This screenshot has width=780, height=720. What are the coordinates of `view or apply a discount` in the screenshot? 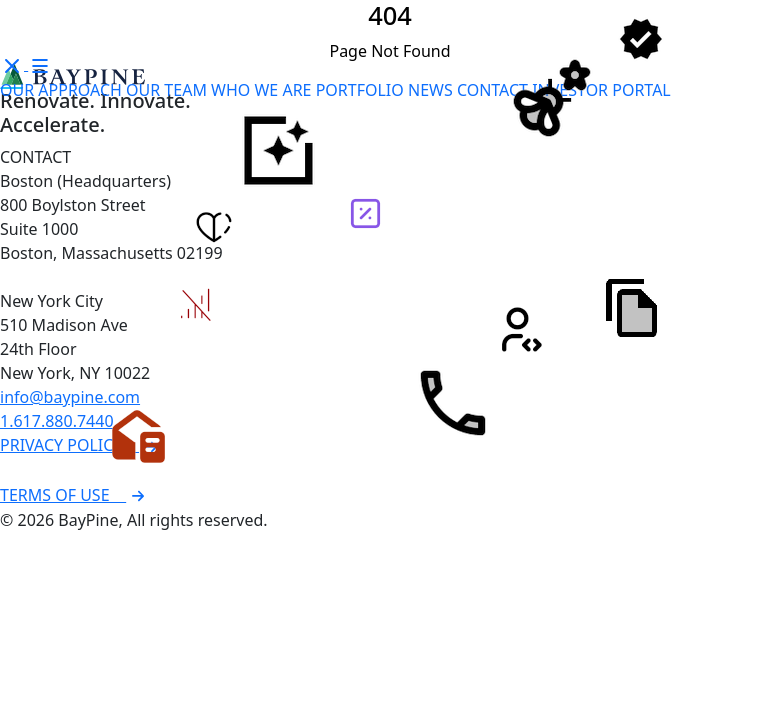 It's located at (365, 213).